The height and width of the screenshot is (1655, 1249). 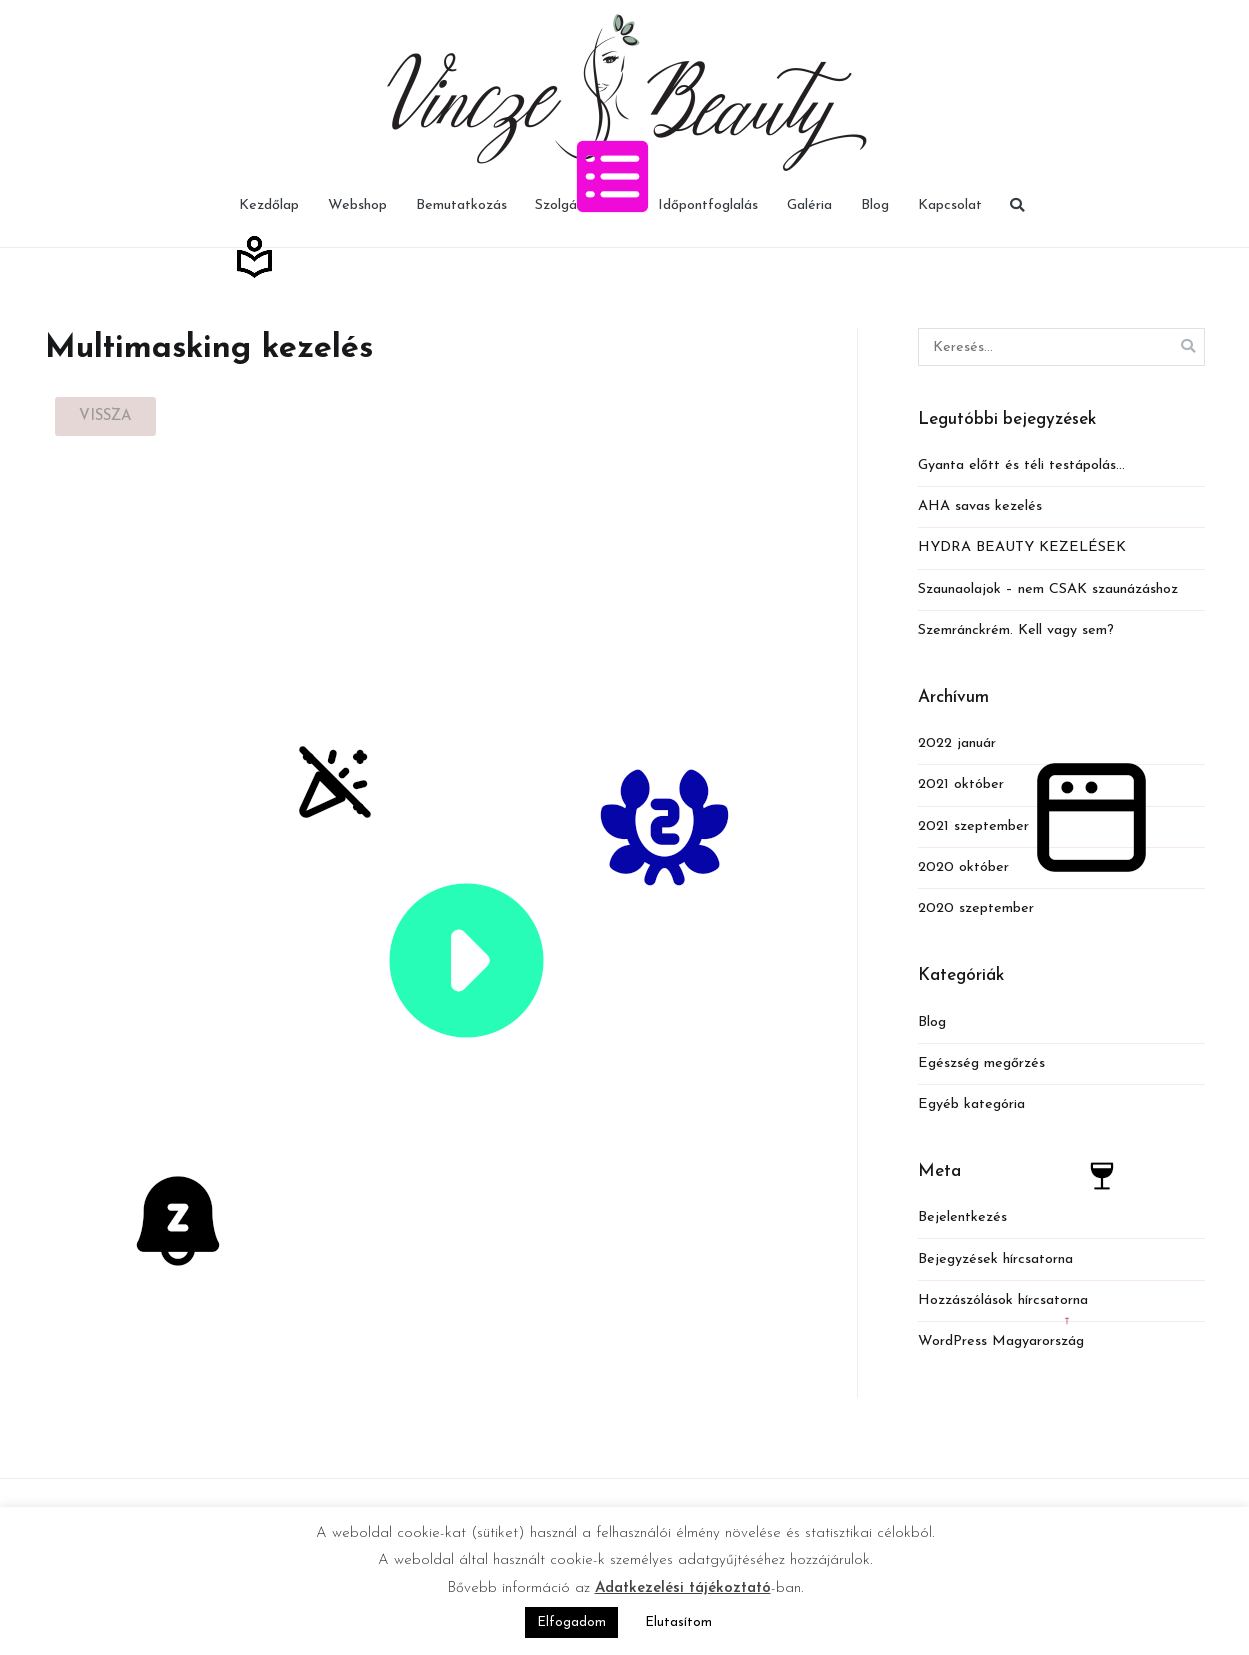 What do you see at coordinates (612, 176) in the screenshot?
I see `view list of items` at bounding box center [612, 176].